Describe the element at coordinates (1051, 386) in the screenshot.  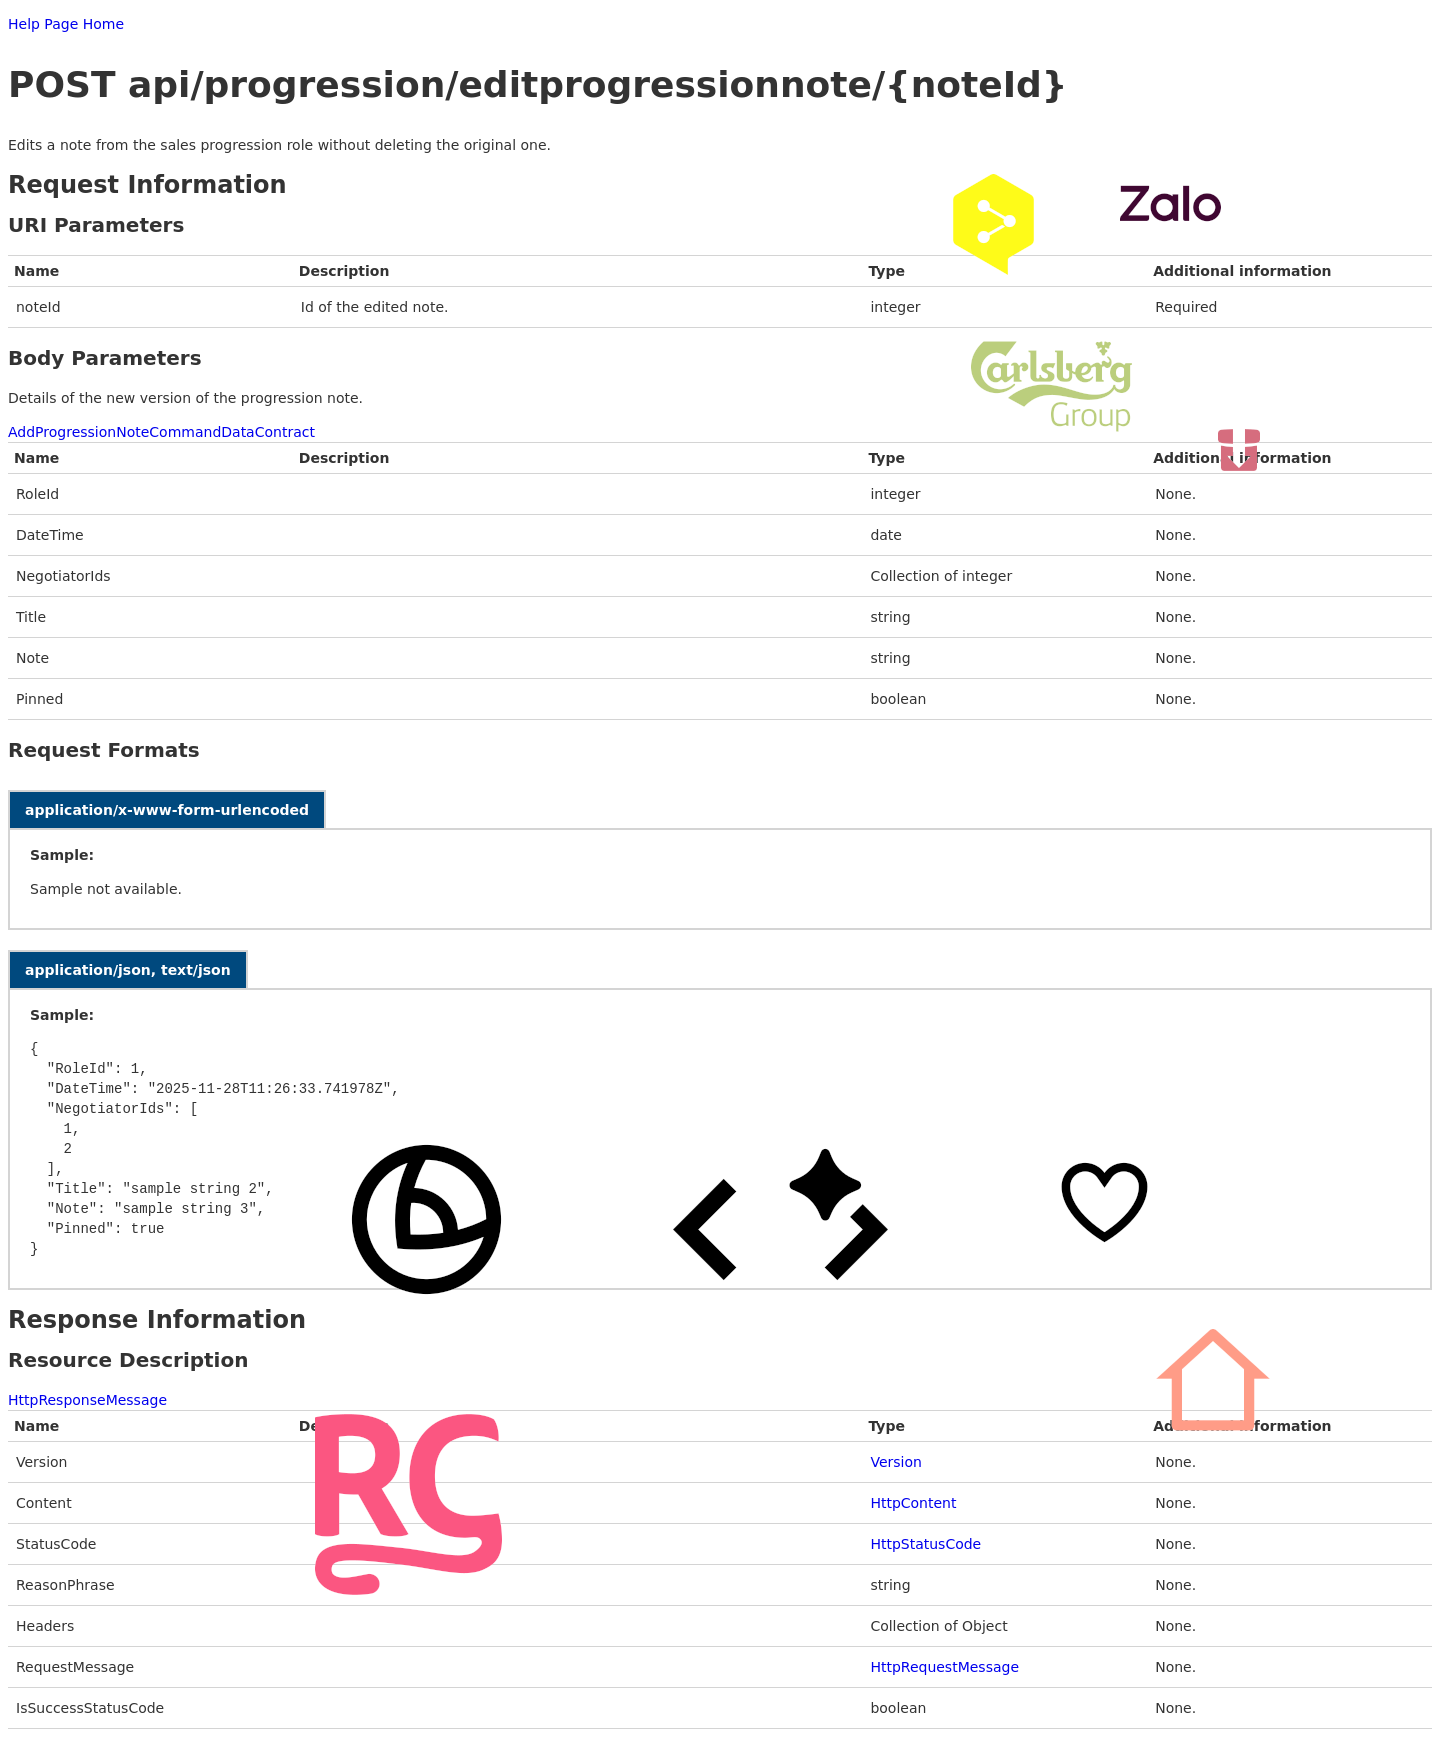
I see `Carlsberg Group company logo` at that location.